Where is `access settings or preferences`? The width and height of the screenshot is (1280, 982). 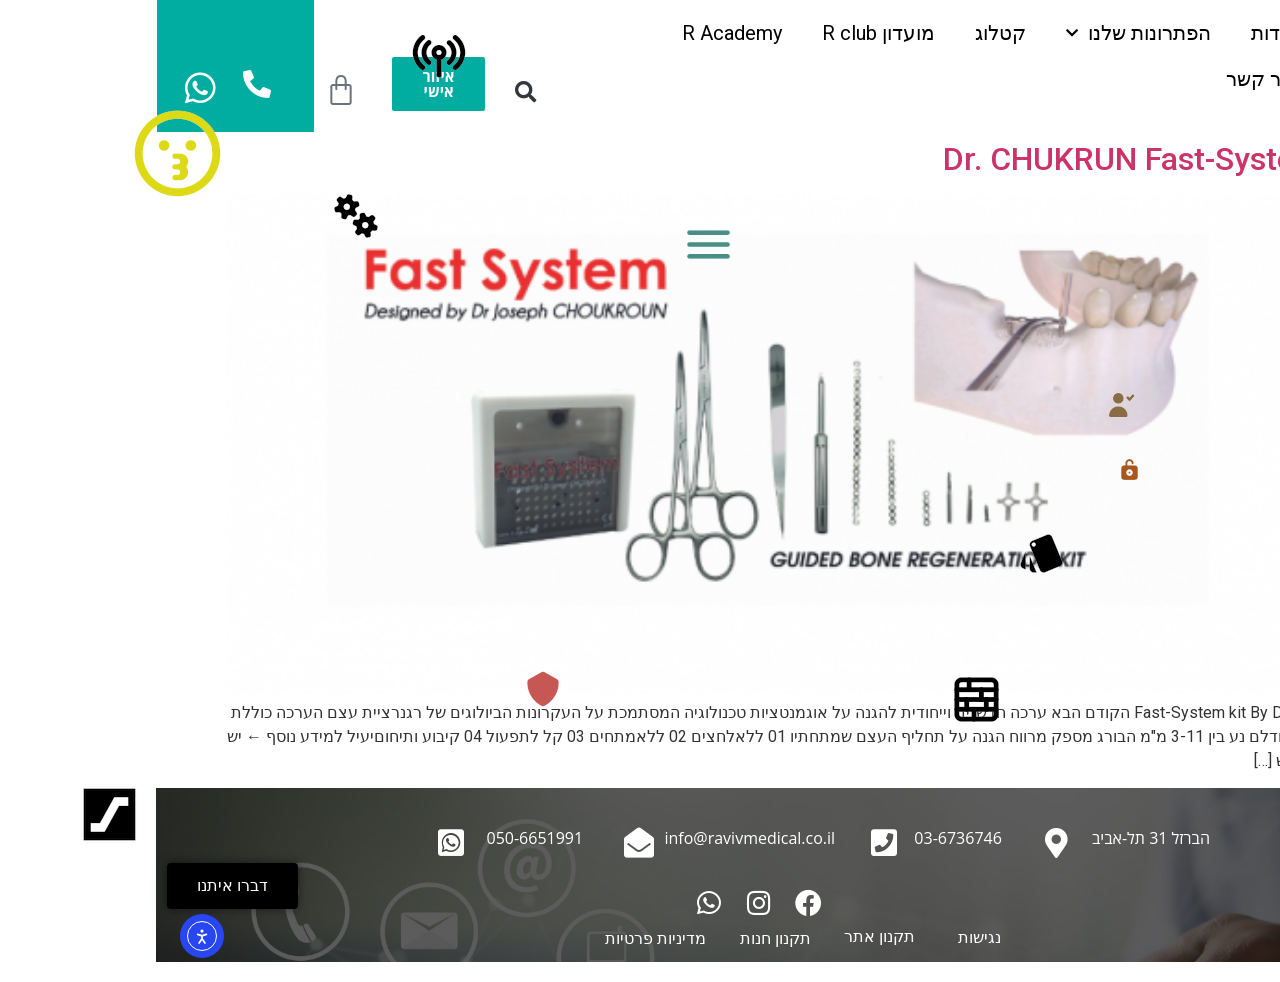
access settings or preferences is located at coordinates (356, 216).